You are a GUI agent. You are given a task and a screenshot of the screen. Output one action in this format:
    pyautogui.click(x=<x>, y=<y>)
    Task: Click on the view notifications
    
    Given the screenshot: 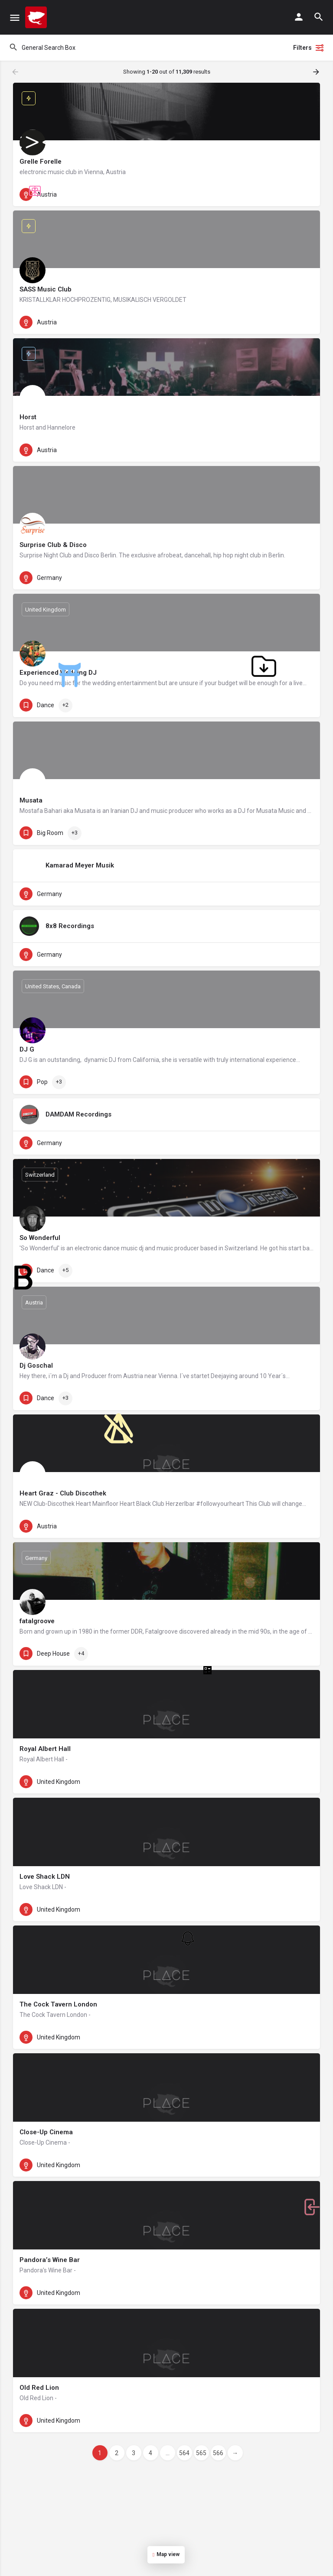 What is the action you would take?
    pyautogui.click(x=188, y=1938)
    